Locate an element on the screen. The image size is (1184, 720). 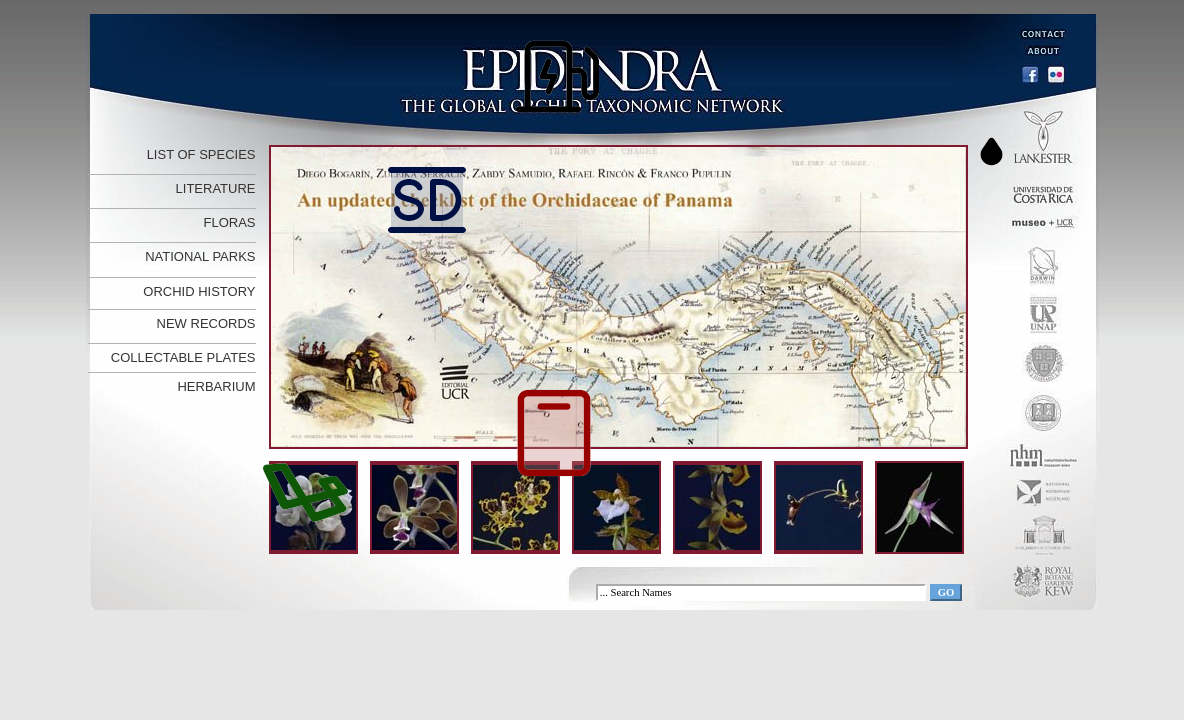
tablet device with speaker is located at coordinates (554, 433).